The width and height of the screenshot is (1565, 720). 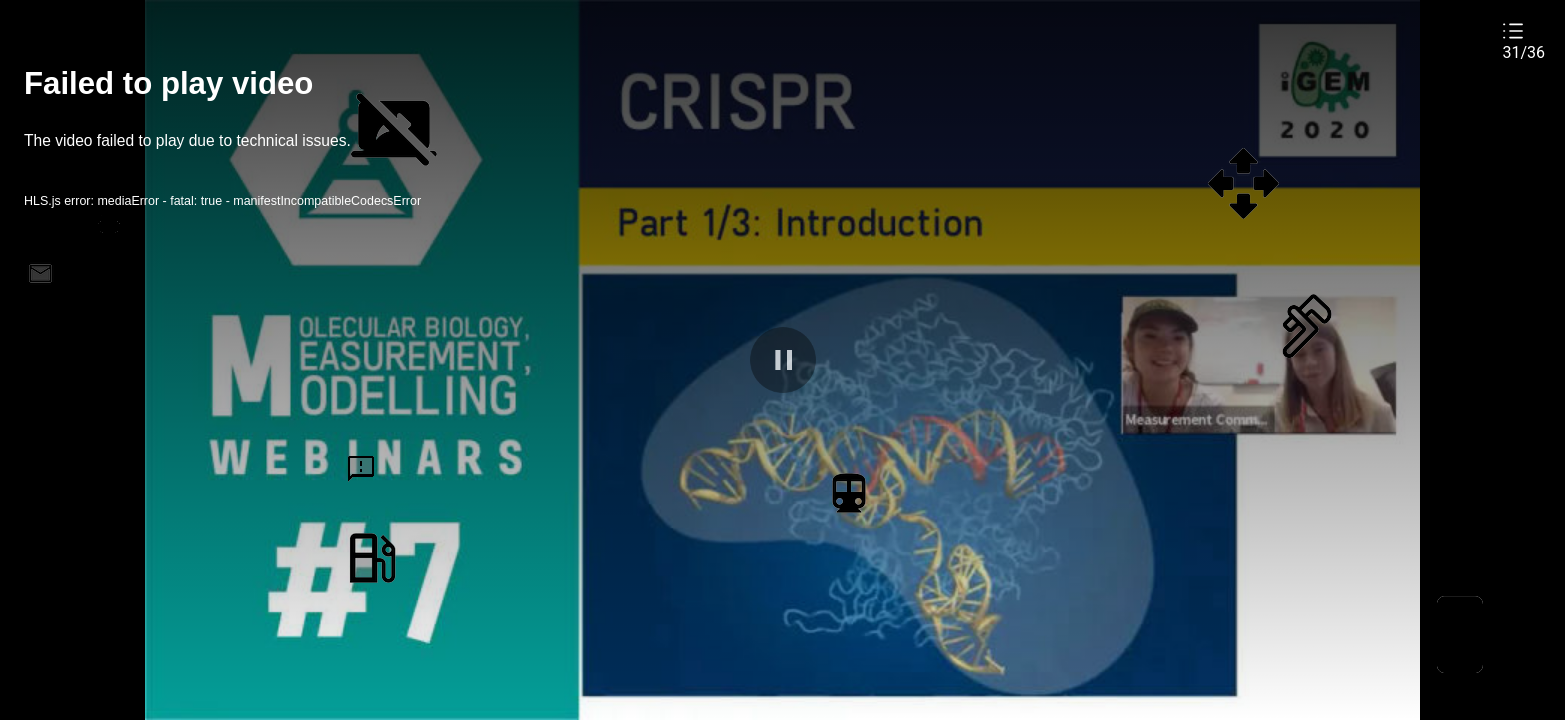 I want to click on access mobile device settings, so click(x=1460, y=642).